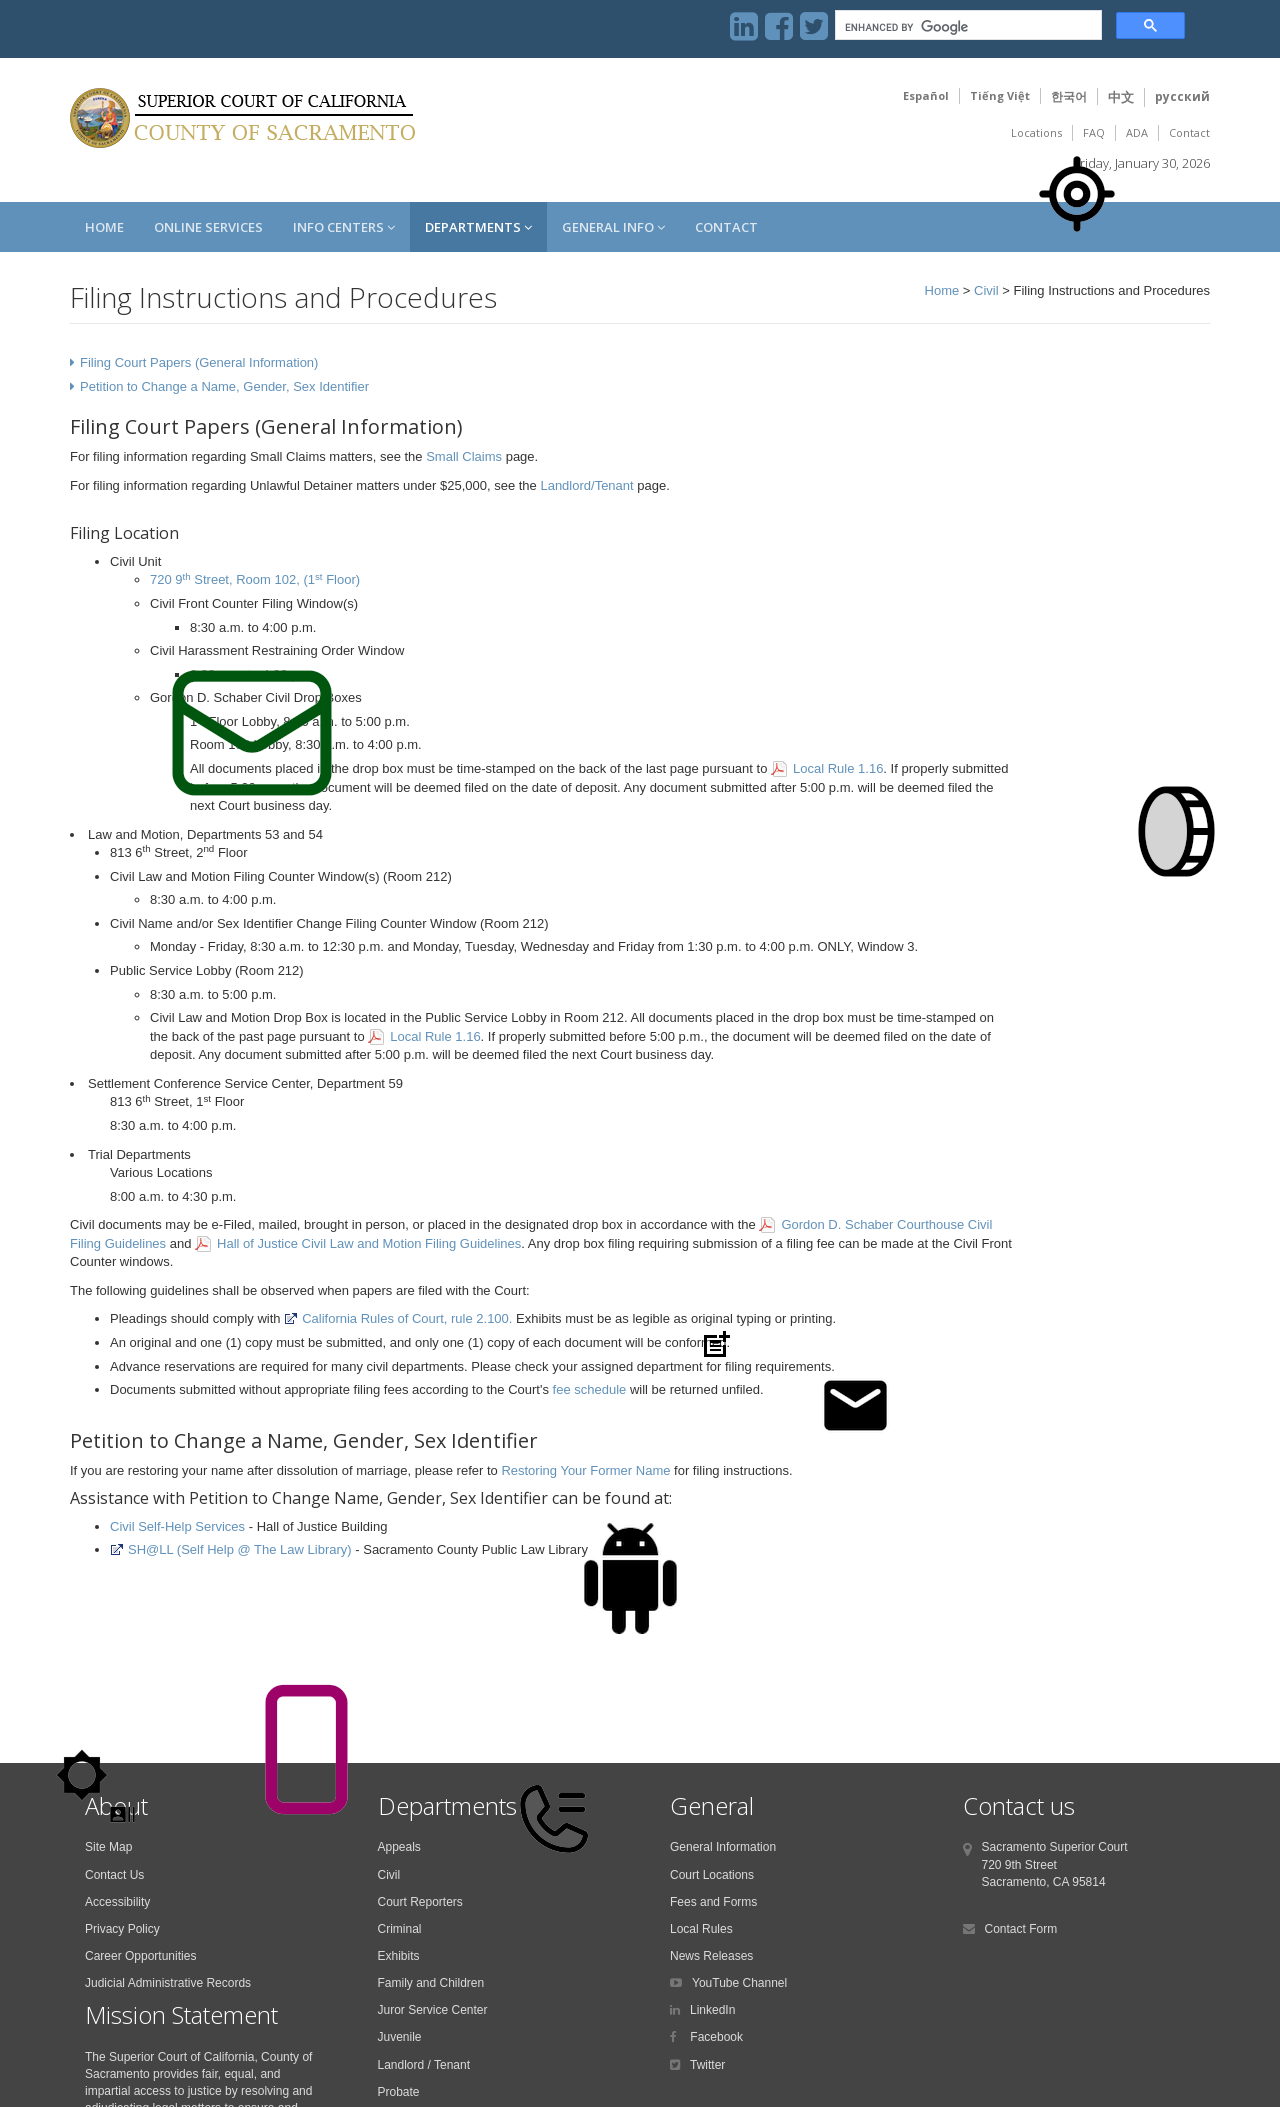  Describe the element at coordinates (82, 1775) in the screenshot. I see `adjust screen brightness settings` at that location.